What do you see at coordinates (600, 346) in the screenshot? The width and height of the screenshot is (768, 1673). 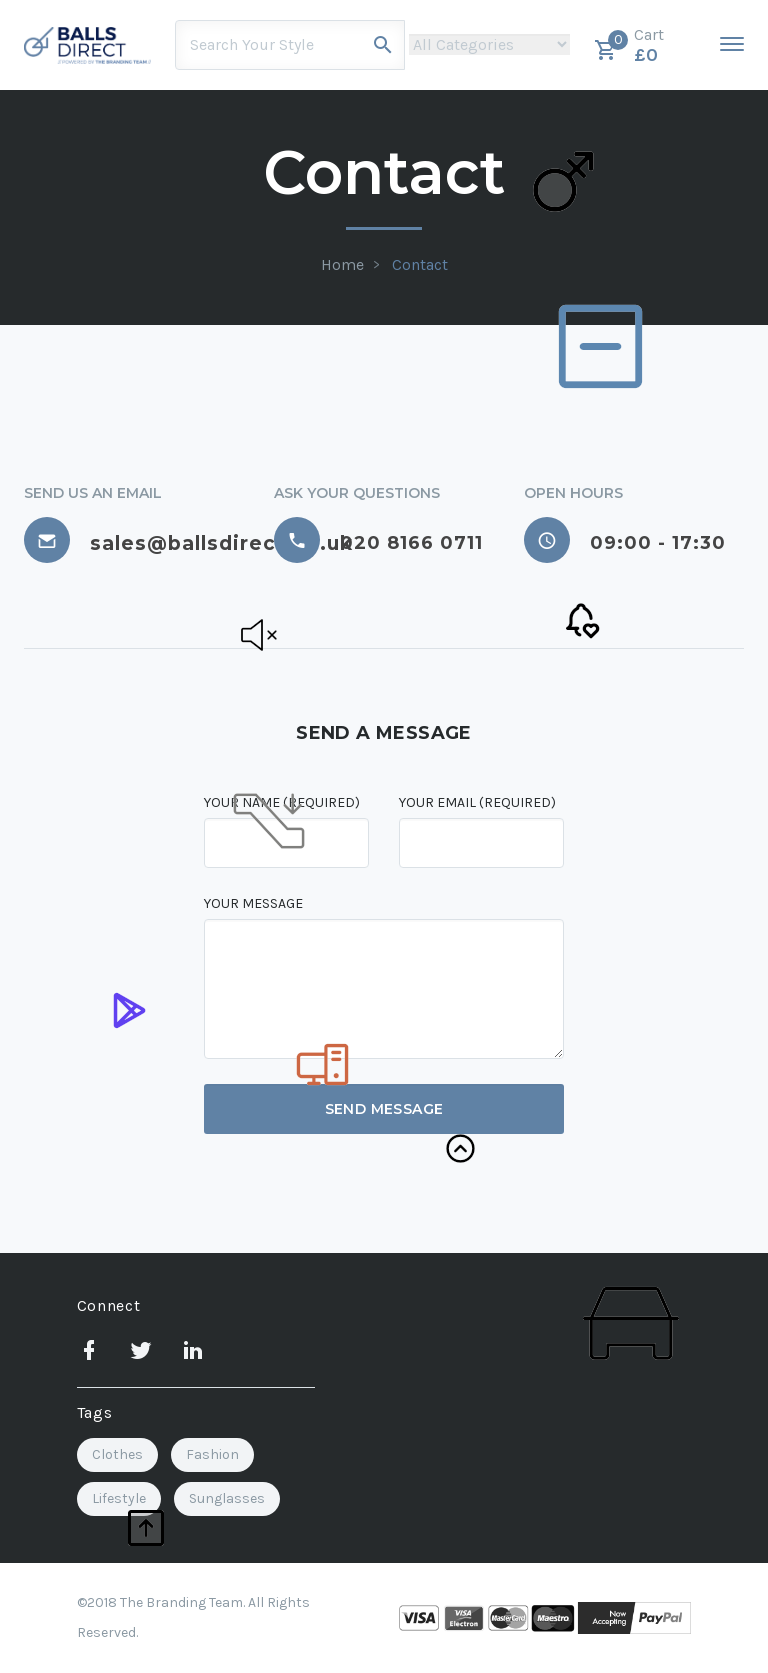 I see `collapse or minimize a section` at bounding box center [600, 346].